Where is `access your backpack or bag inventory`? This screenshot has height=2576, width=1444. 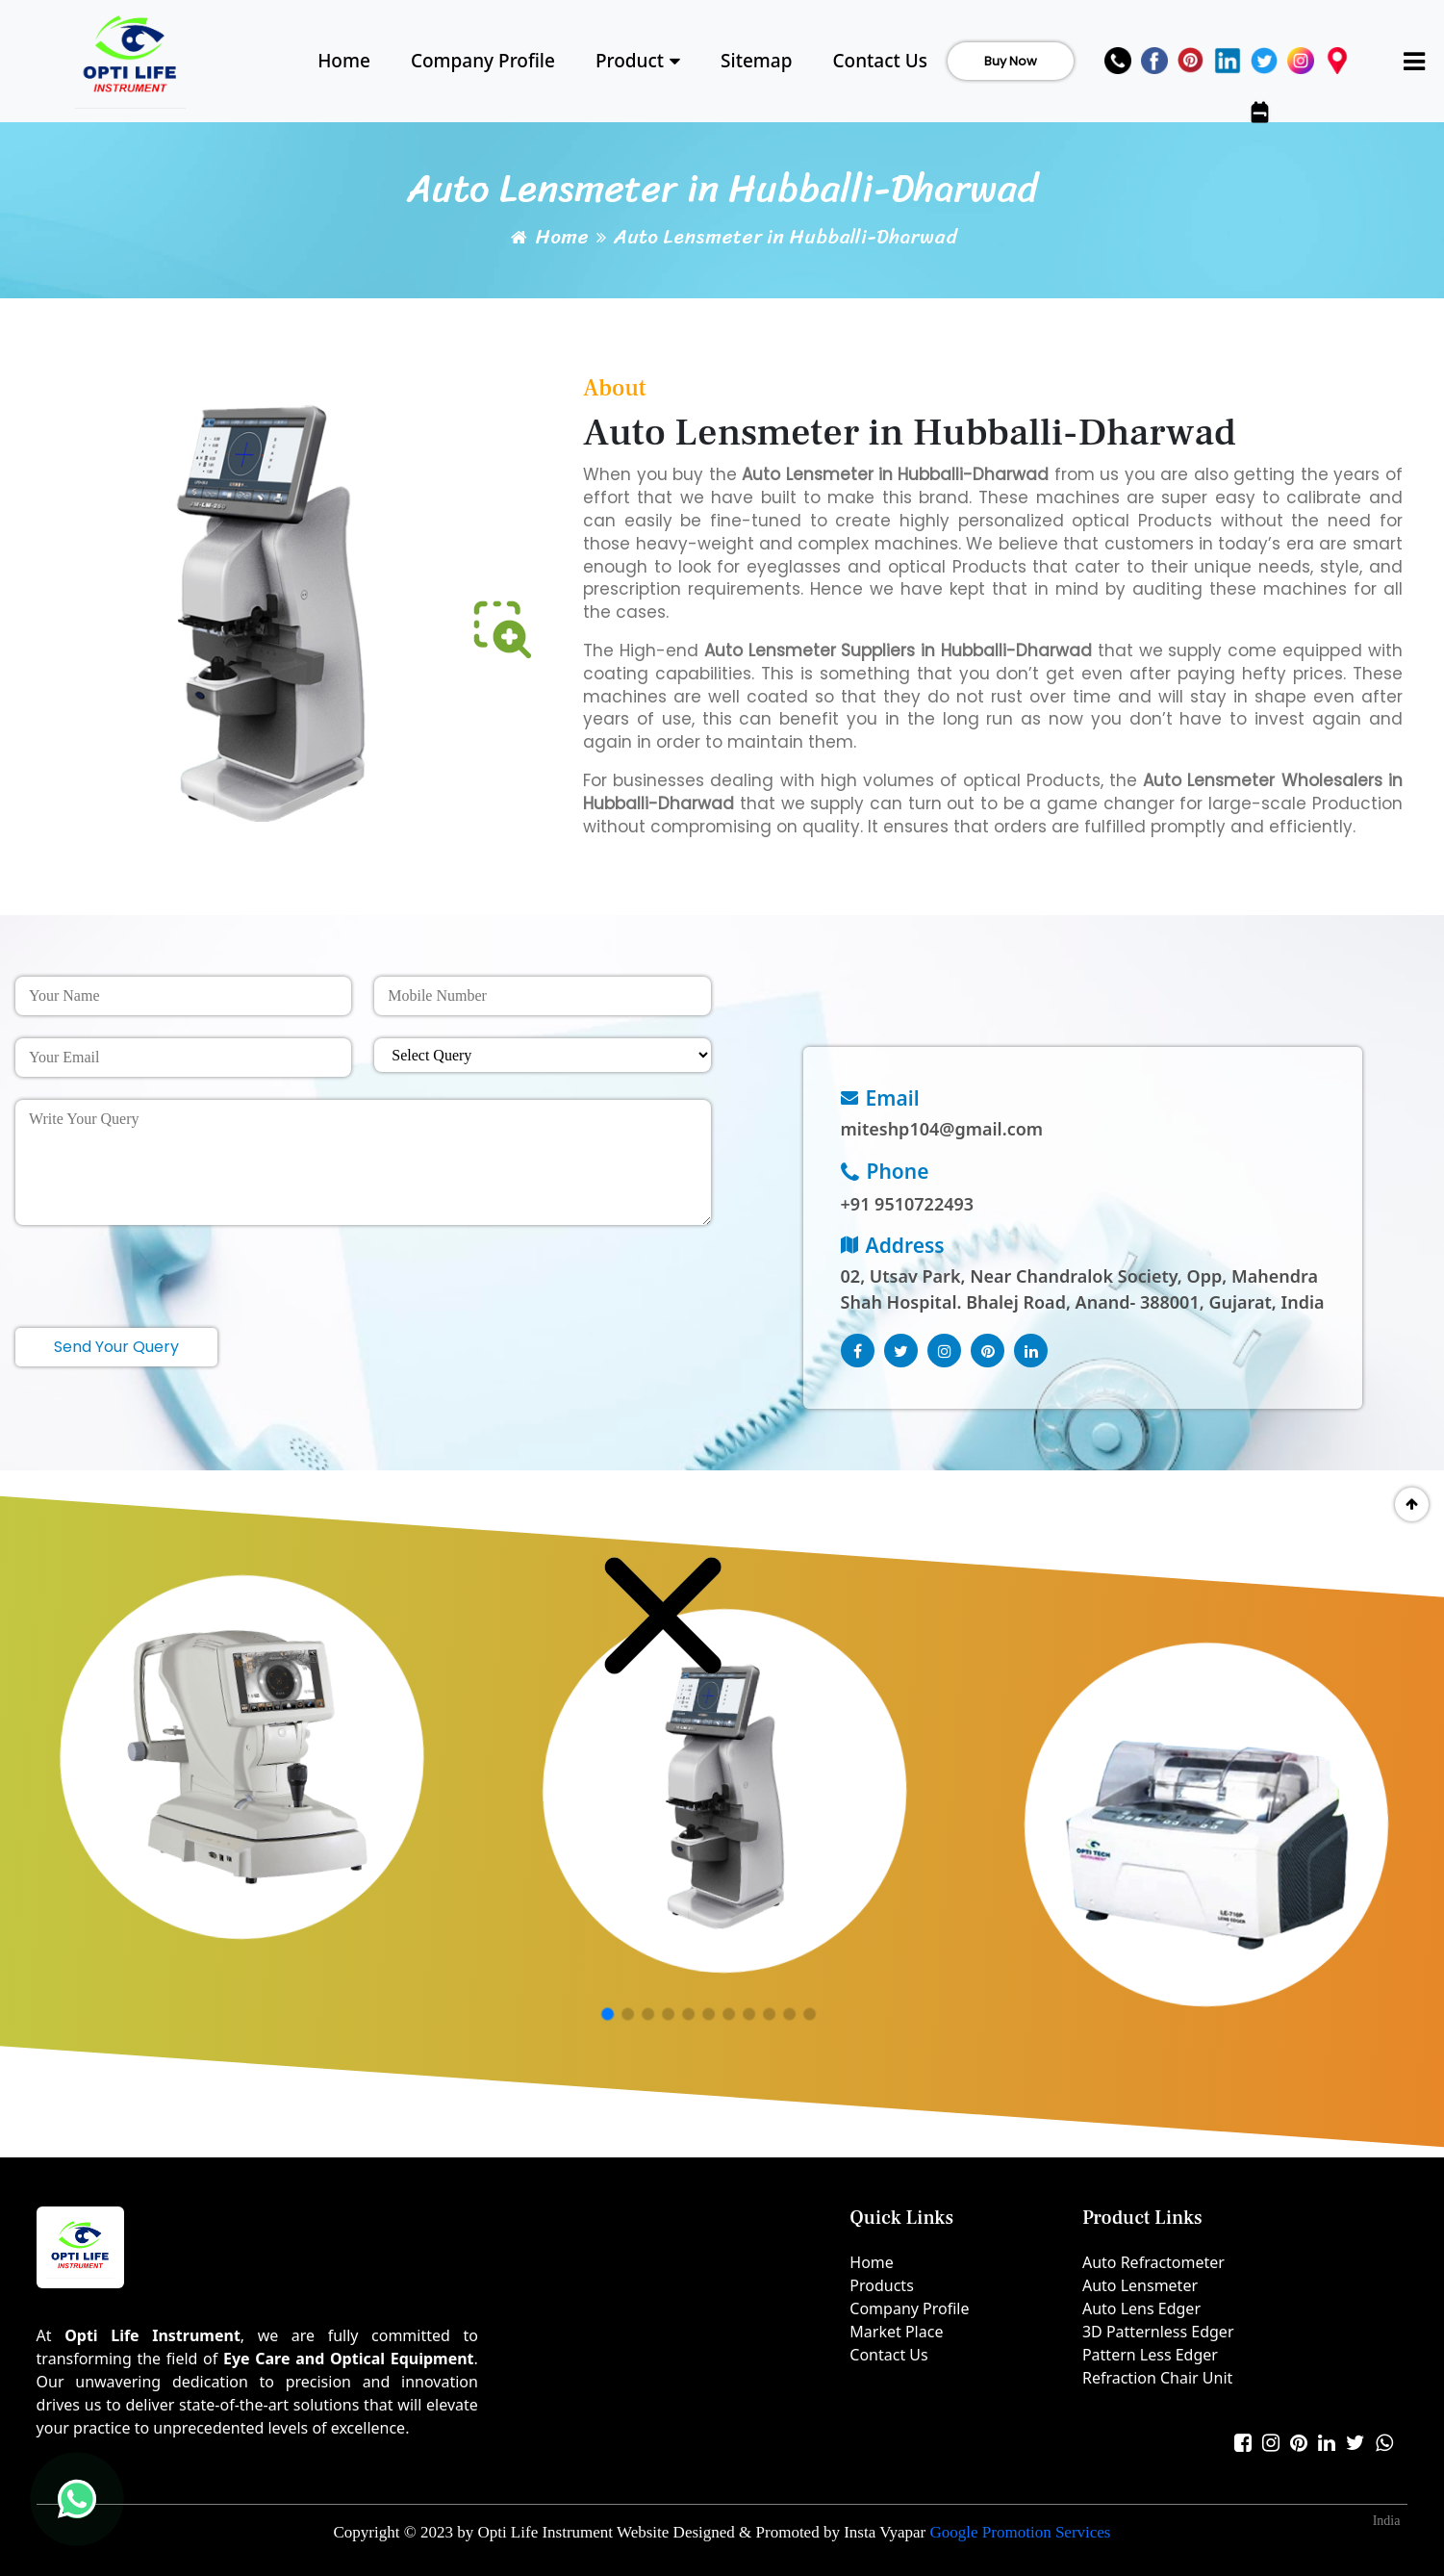
access your backpack or bag inventory is located at coordinates (1259, 112).